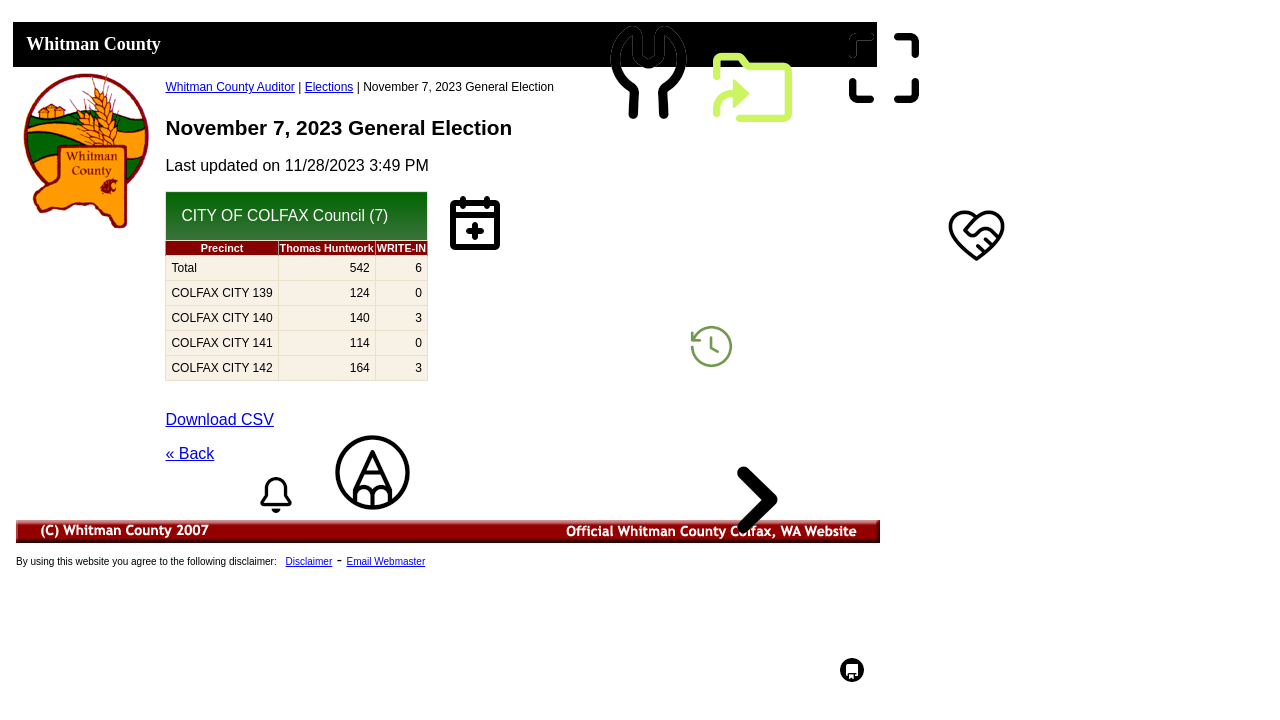  I want to click on enter fullscreen mode, so click(884, 68).